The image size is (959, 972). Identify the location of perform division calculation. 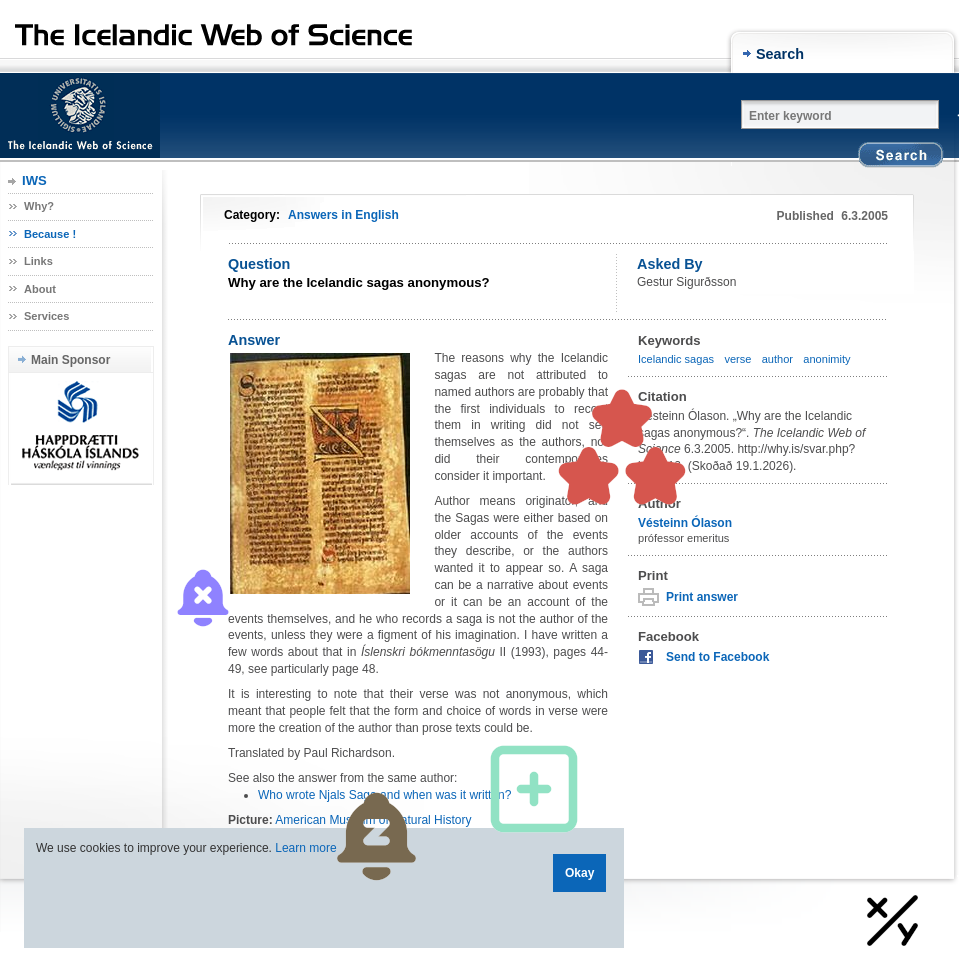
(892, 920).